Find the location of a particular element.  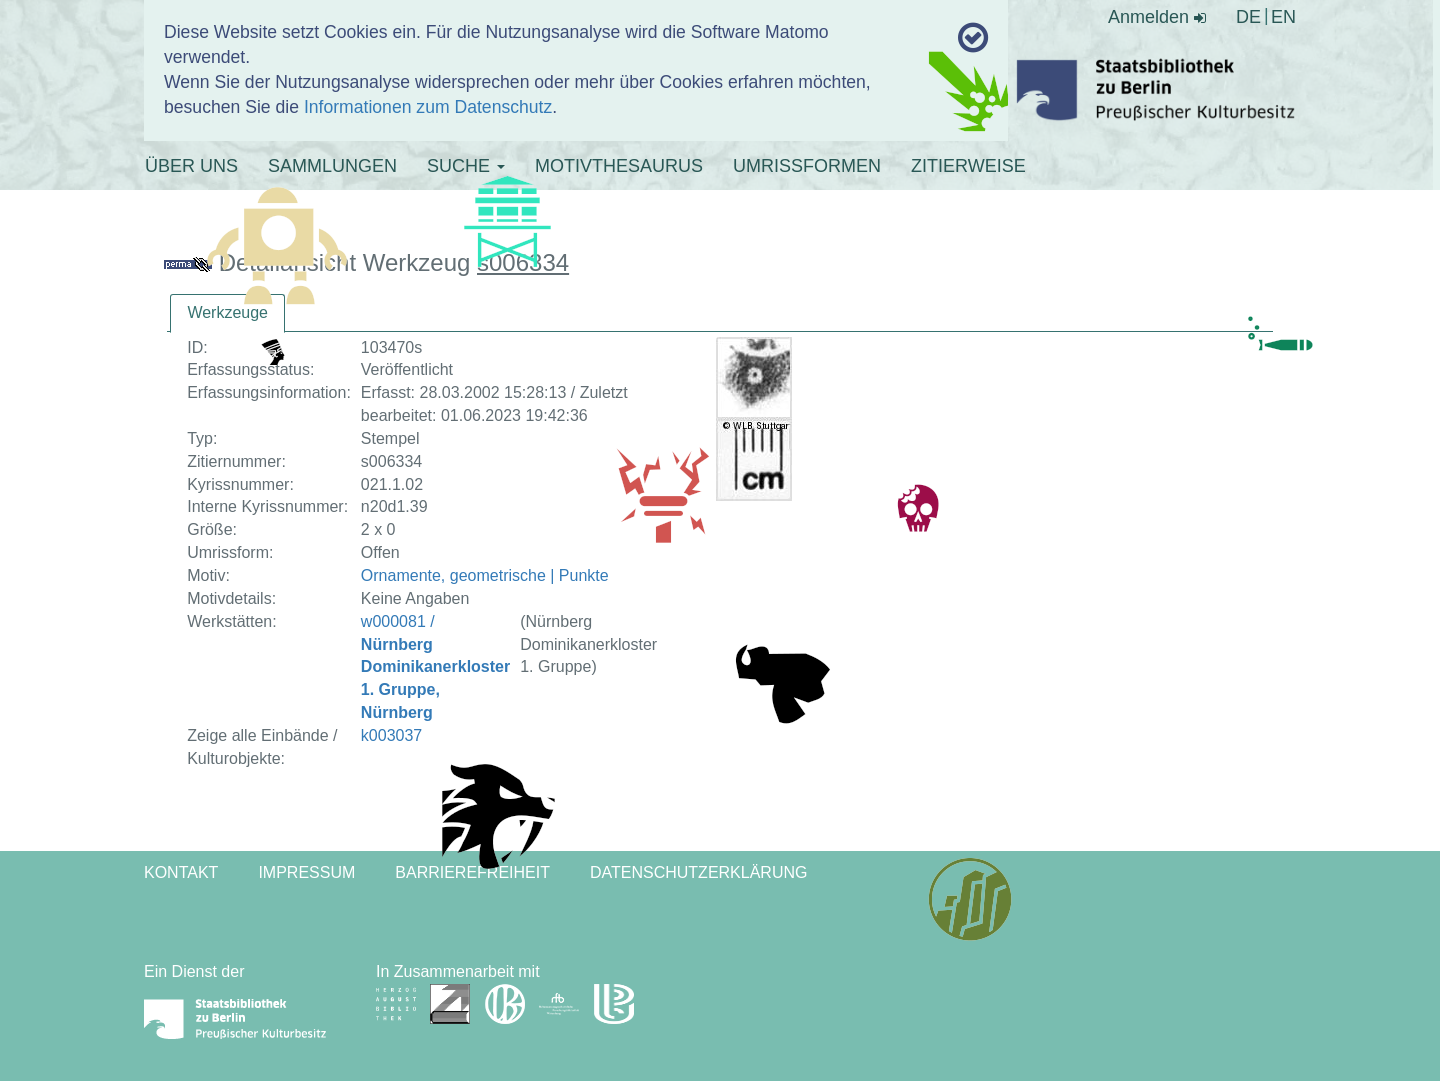

select venezuela as your country or region is located at coordinates (783, 684).